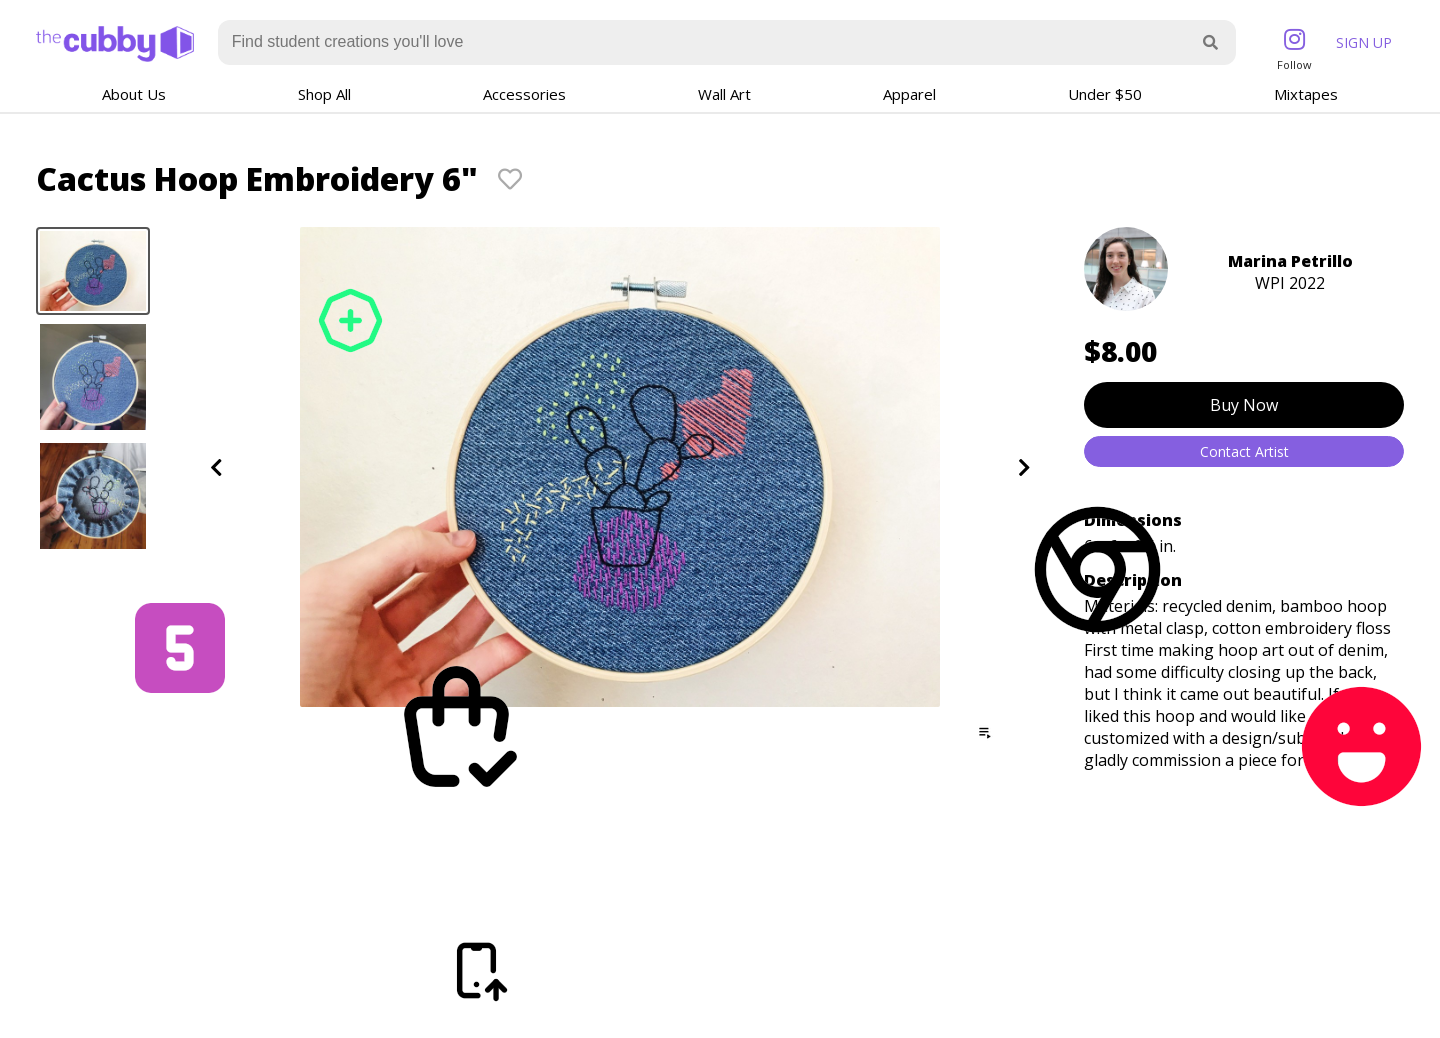 The image size is (1440, 1038). Describe the element at coordinates (180, 648) in the screenshot. I see `indicates step 5 in a numbered sequence` at that location.